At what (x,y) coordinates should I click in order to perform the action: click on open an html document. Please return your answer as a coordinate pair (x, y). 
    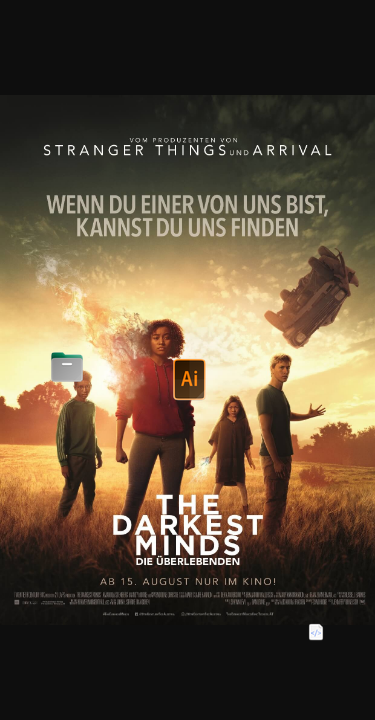
    Looking at the image, I should click on (316, 632).